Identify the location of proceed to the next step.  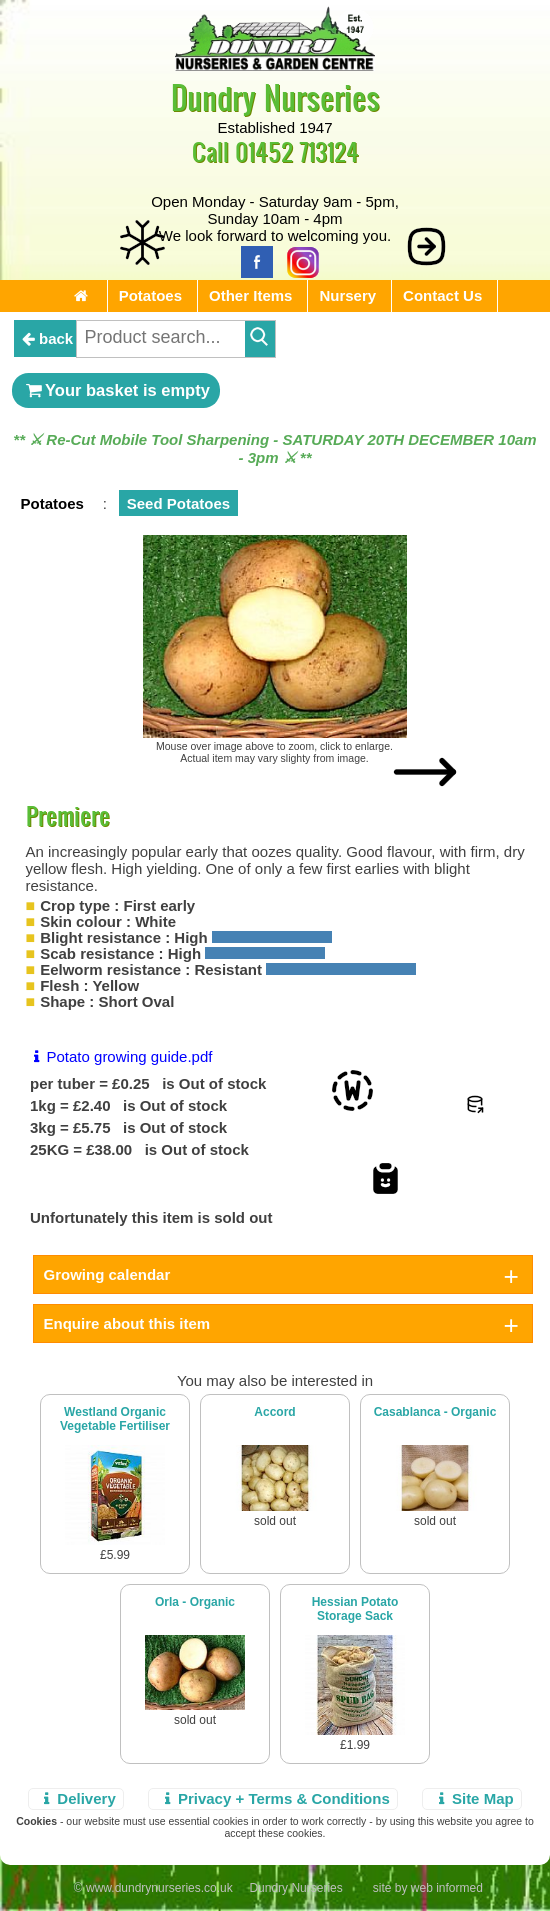
(426, 246).